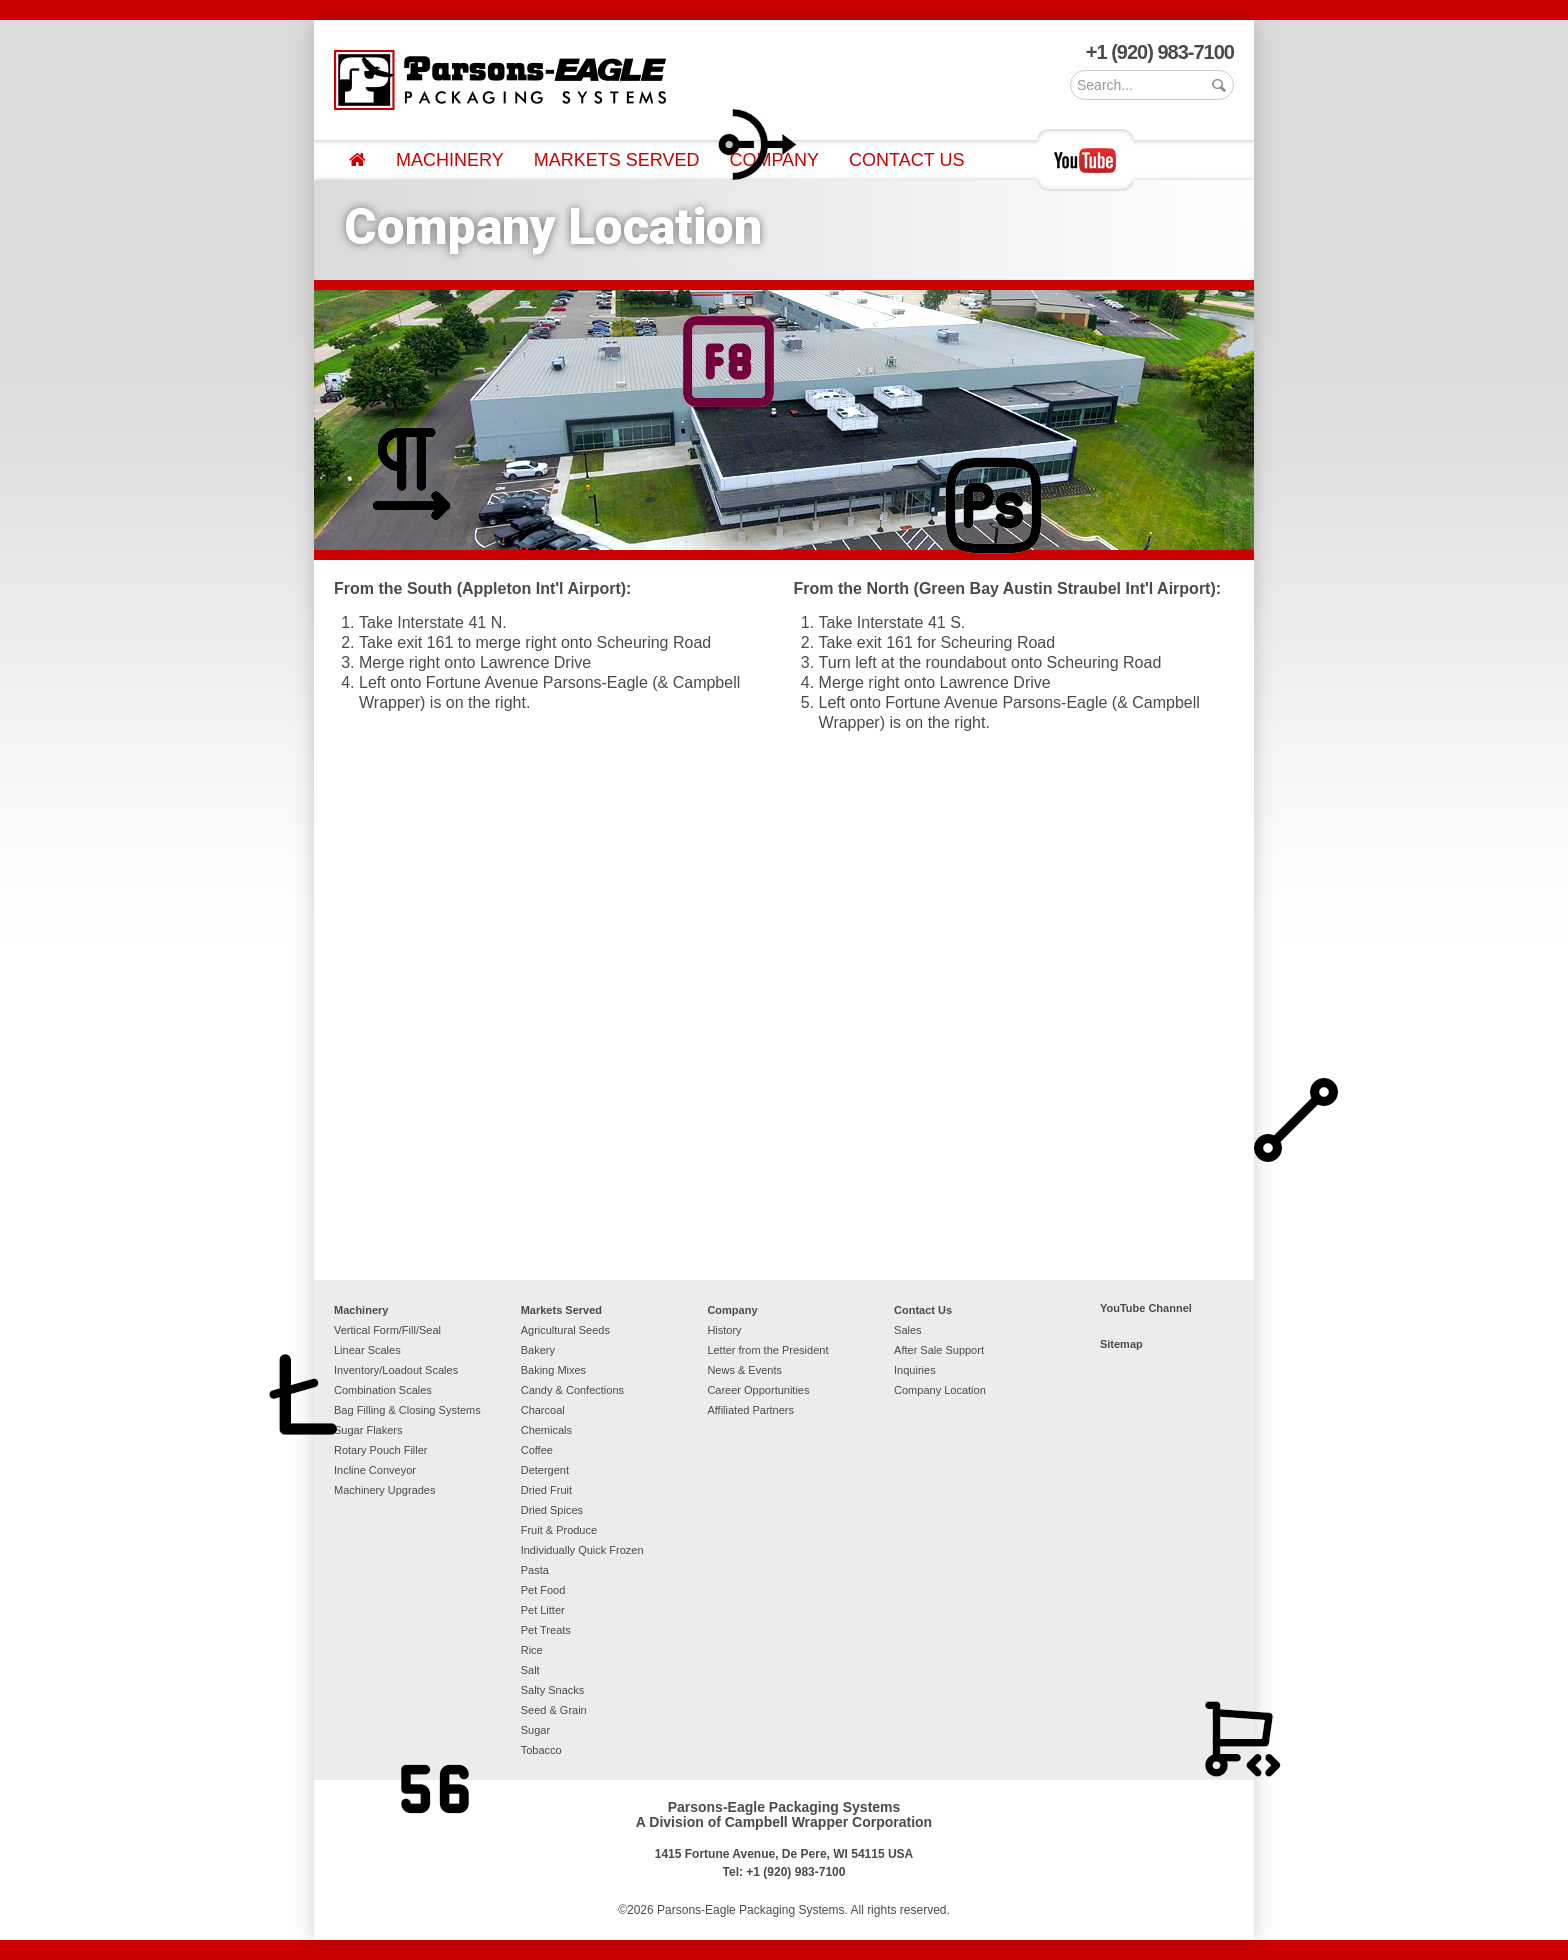 Image resolution: width=1568 pixels, height=1960 pixels. I want to click on access cart API or developer settings, so click(1239, 1739).